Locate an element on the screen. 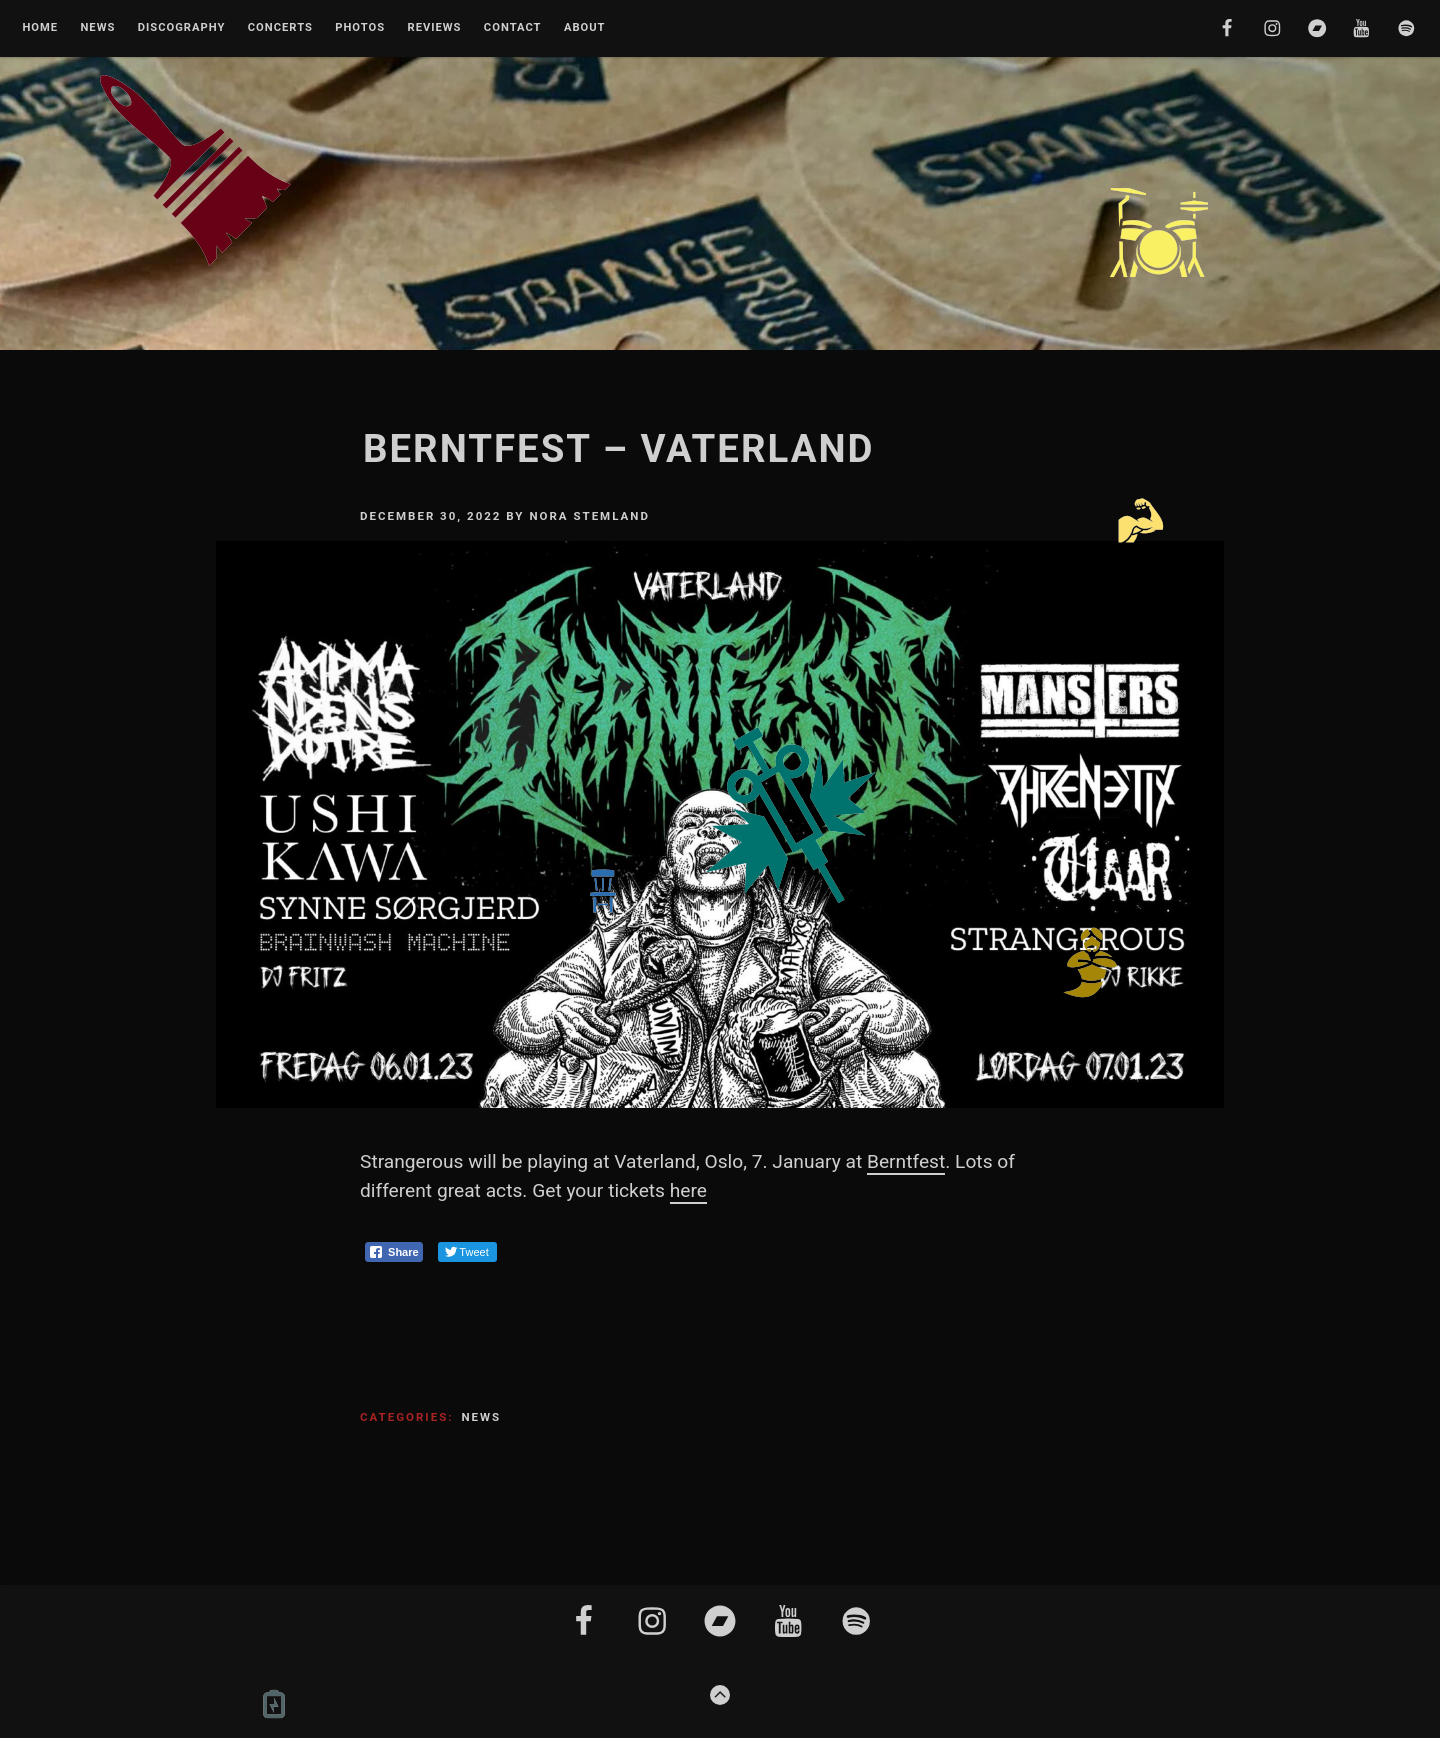 The width and height of the screenshot is (1440, 1738). view battery status or power level is located at coordinates (274, 1704).